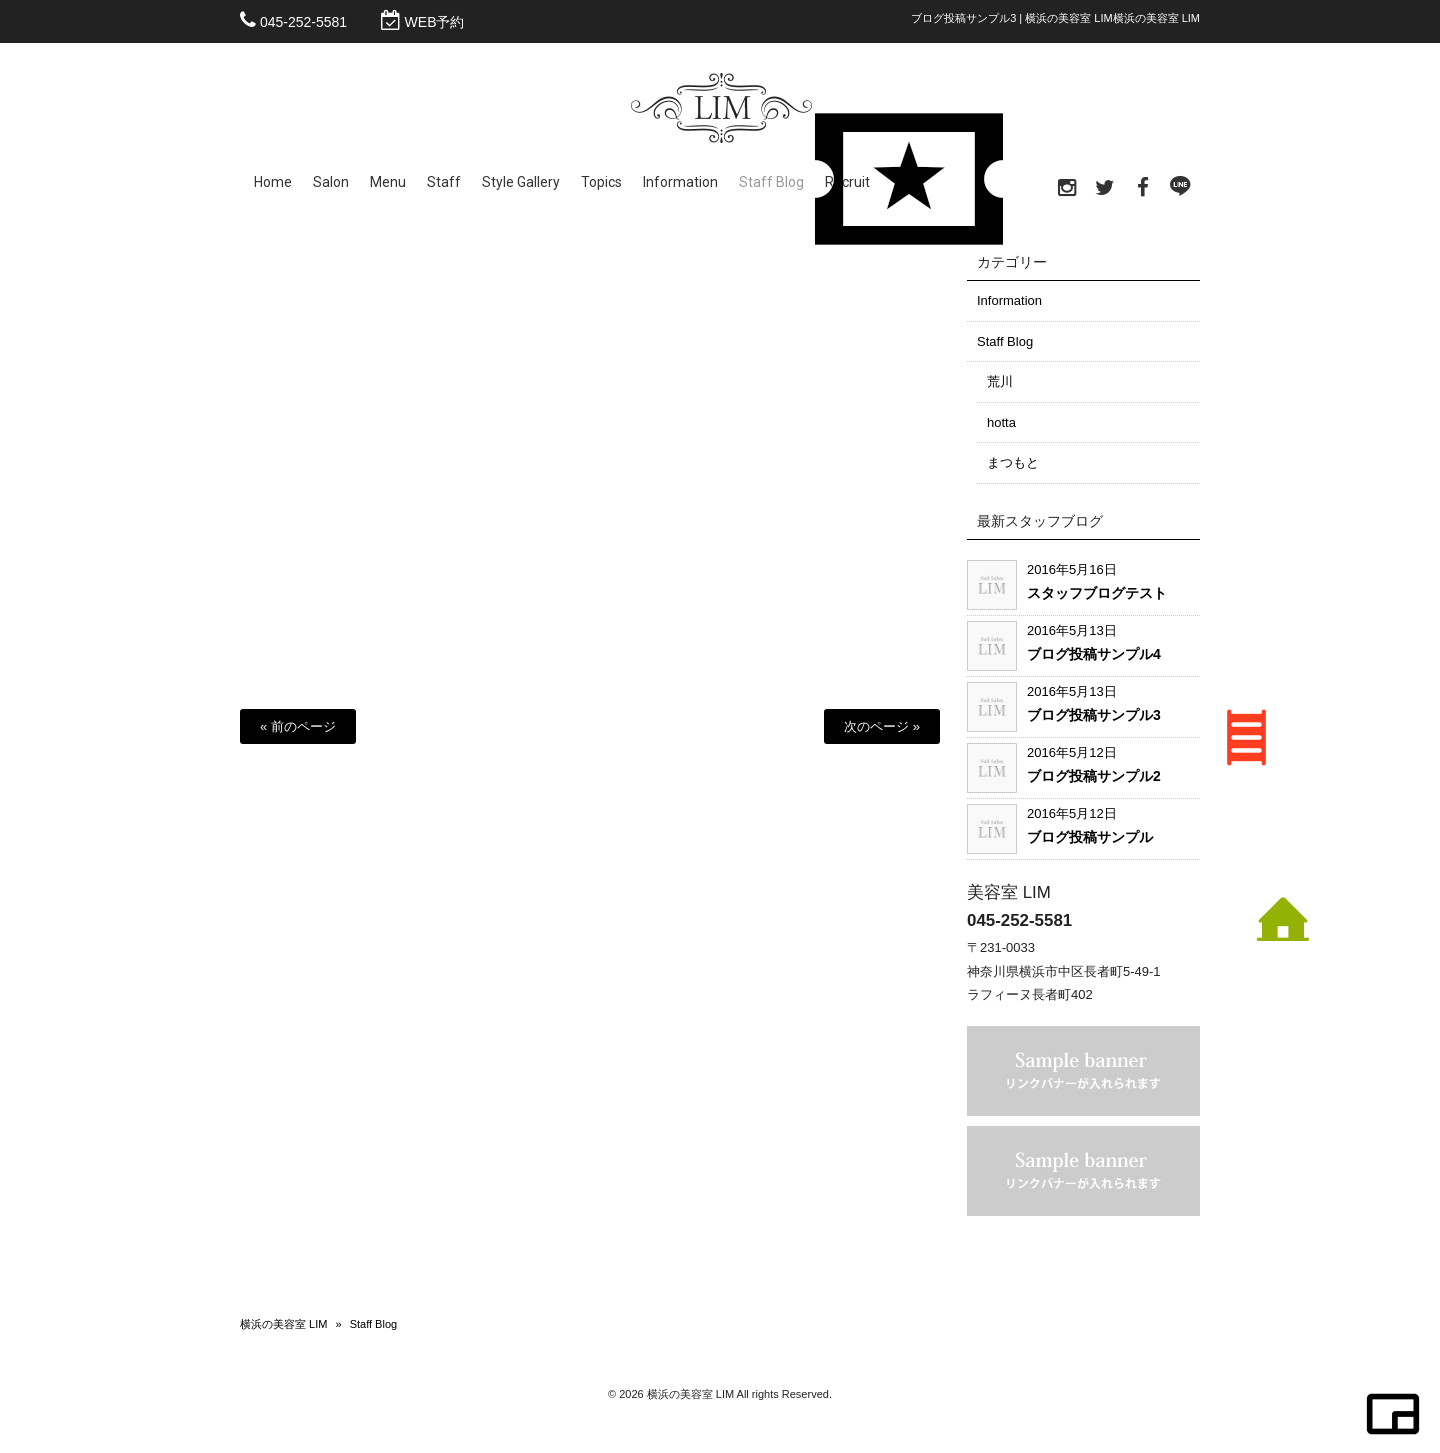 Image resolution: width=1440 pixels, height=1453 pixels. What do you see at coordinates (909, 179) in the screenshot?
I see `view your tickets or passes` at bounding box center [909, 179].